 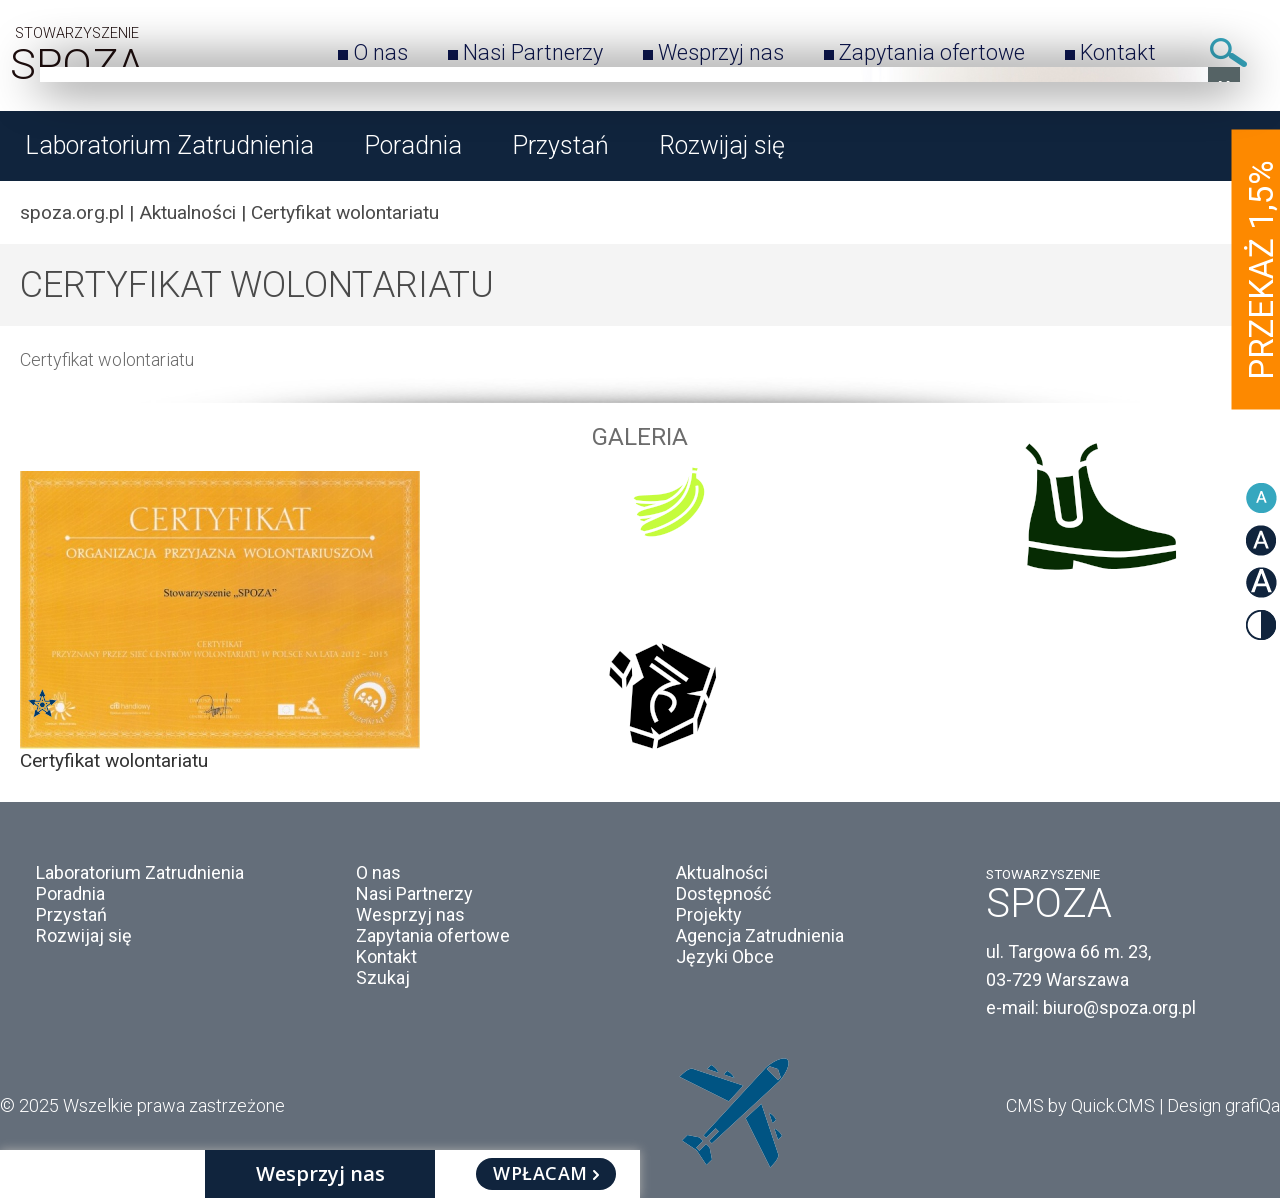 I want to click on indicates a corrupted or damaged file, so click(x=663, y=696).